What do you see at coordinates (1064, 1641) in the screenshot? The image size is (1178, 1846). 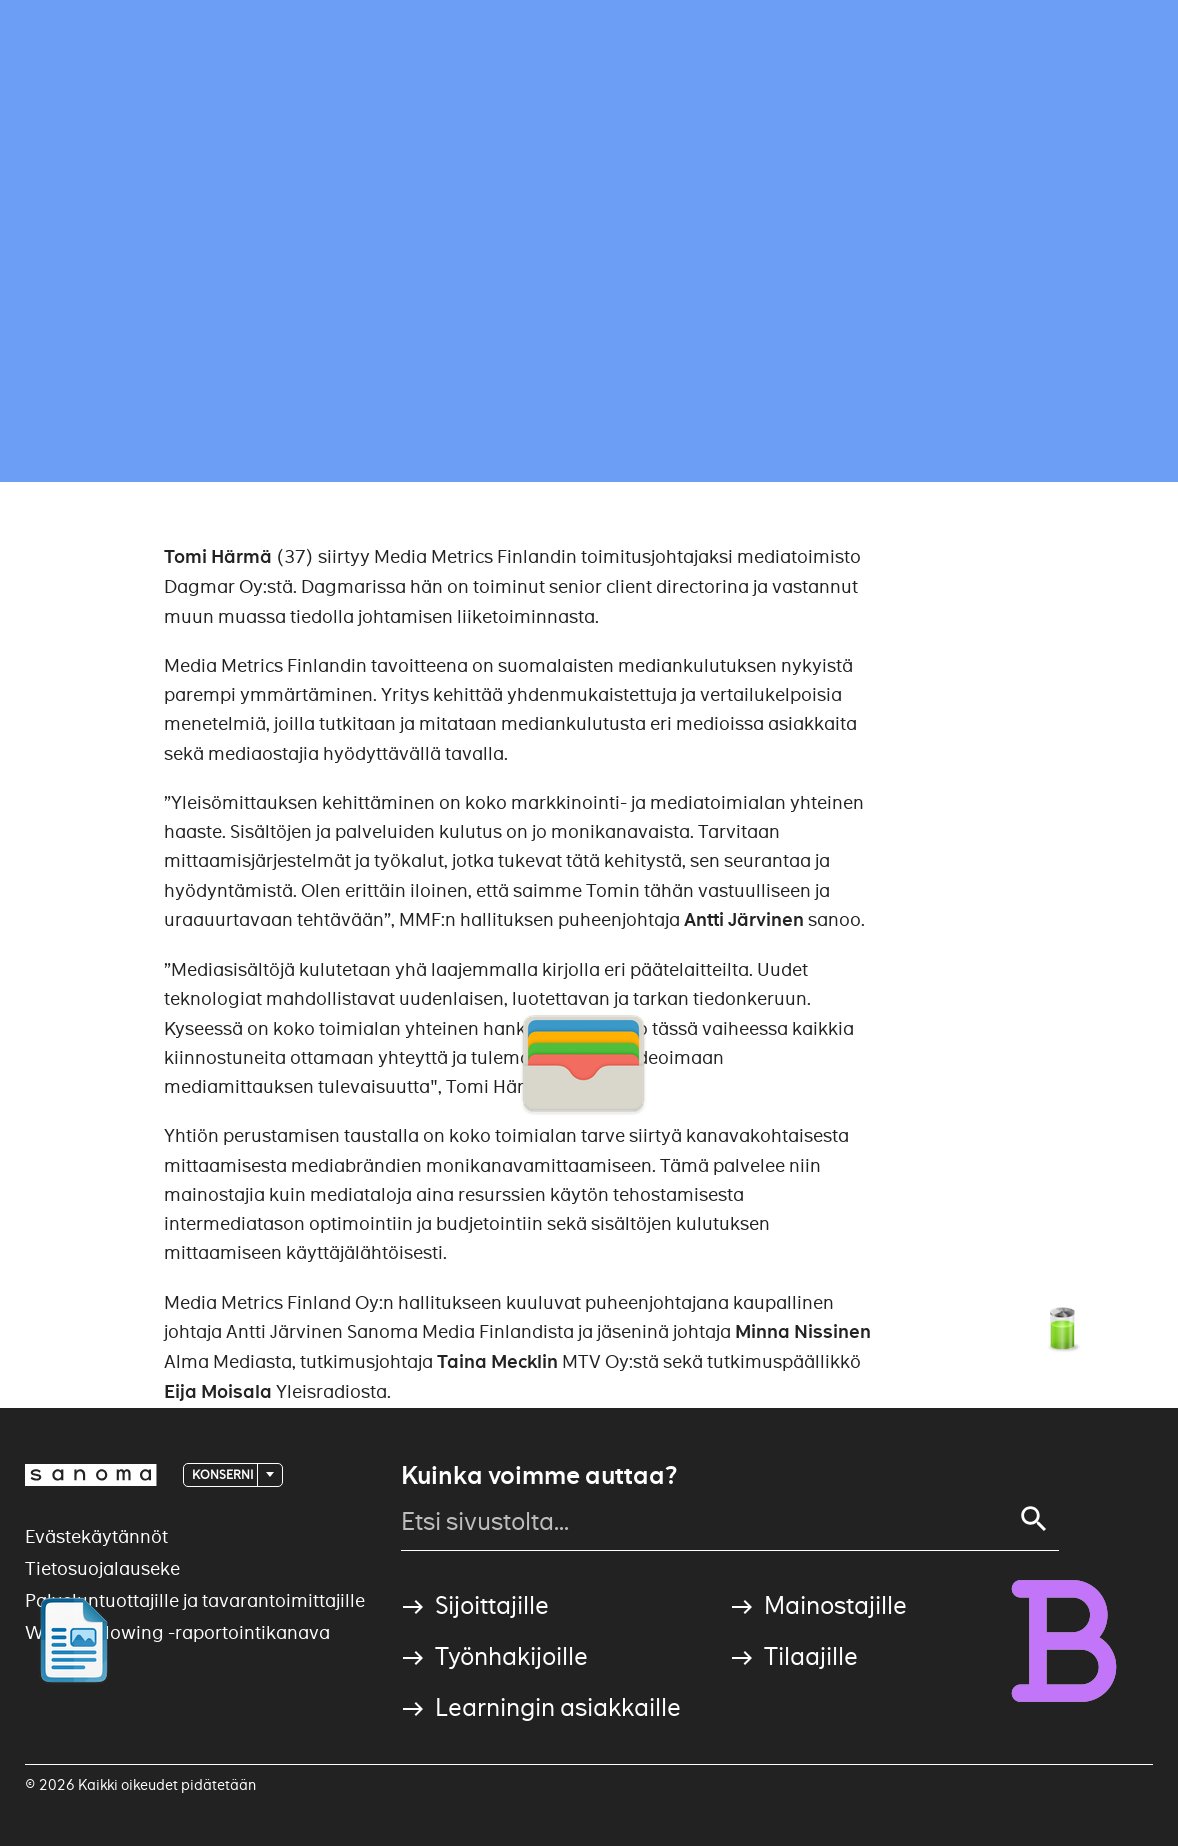 I see `apply bold formatting to selected text` at bounding box center [1064, 1641].